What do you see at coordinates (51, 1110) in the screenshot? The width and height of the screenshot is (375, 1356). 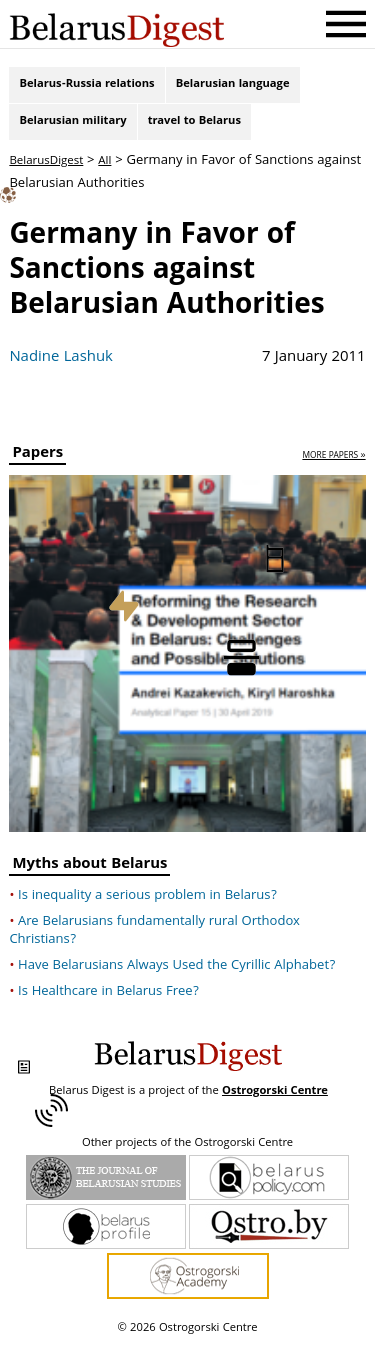 I see `sonarqube server logo` at bounding box center [51, 1110].